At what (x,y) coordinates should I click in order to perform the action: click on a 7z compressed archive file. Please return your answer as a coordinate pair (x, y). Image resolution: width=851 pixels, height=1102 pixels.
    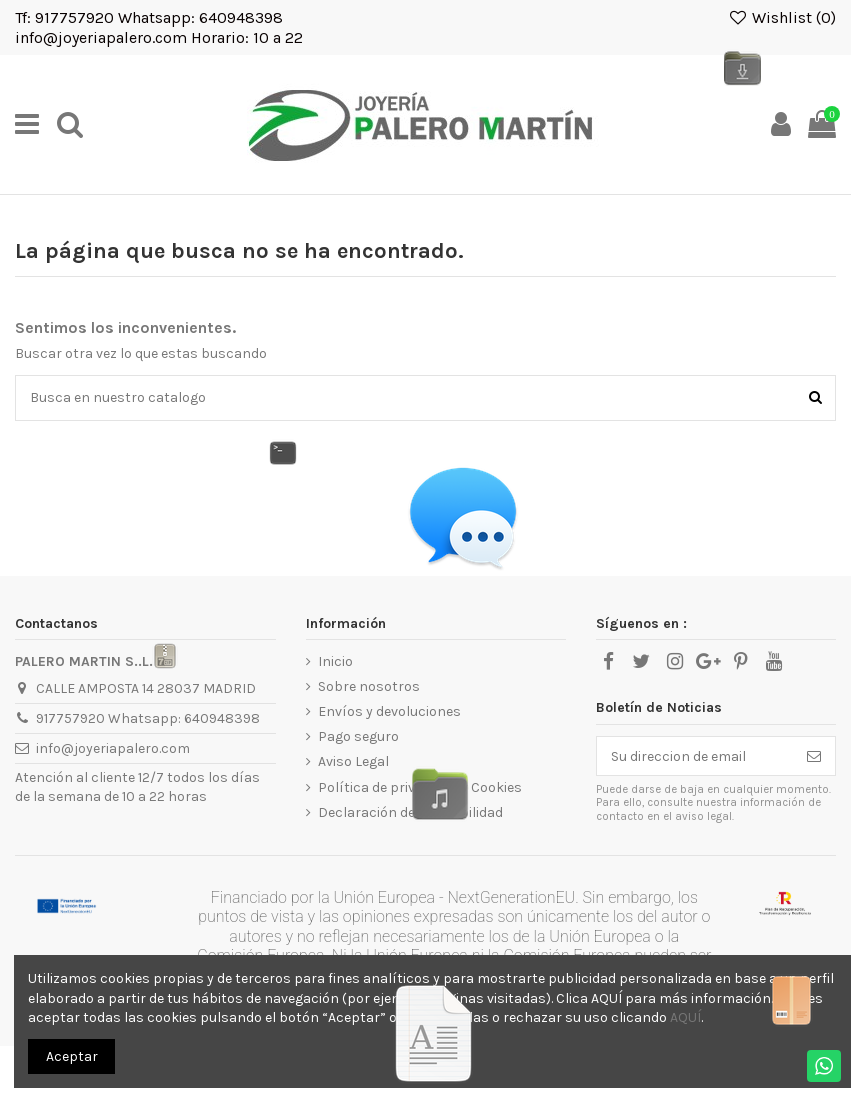
    Looking at the image, I should click on (165, 656).